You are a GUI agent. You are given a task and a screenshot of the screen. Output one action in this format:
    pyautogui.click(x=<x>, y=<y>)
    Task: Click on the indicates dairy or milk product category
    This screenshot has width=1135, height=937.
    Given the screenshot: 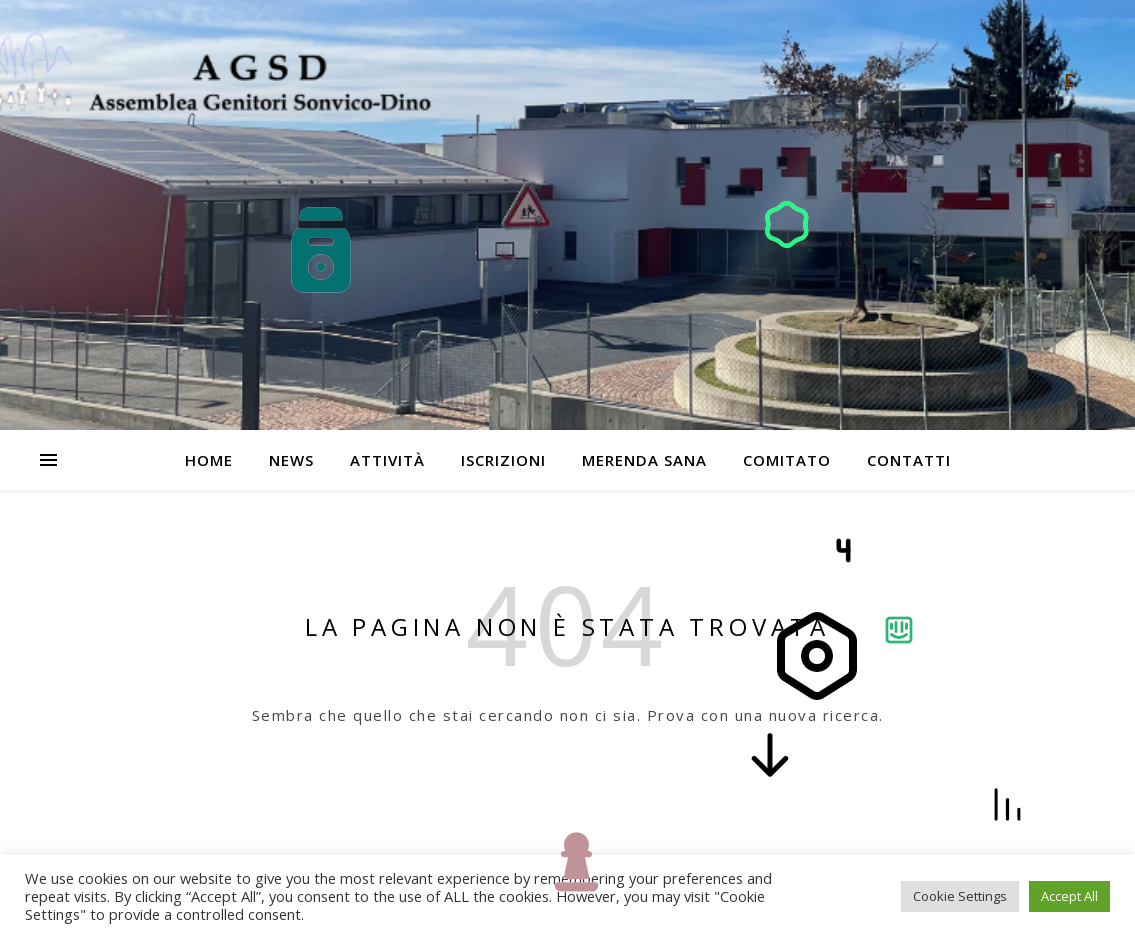 What is the action you would take?
    pyautogui.click(x=321, y=250)
    